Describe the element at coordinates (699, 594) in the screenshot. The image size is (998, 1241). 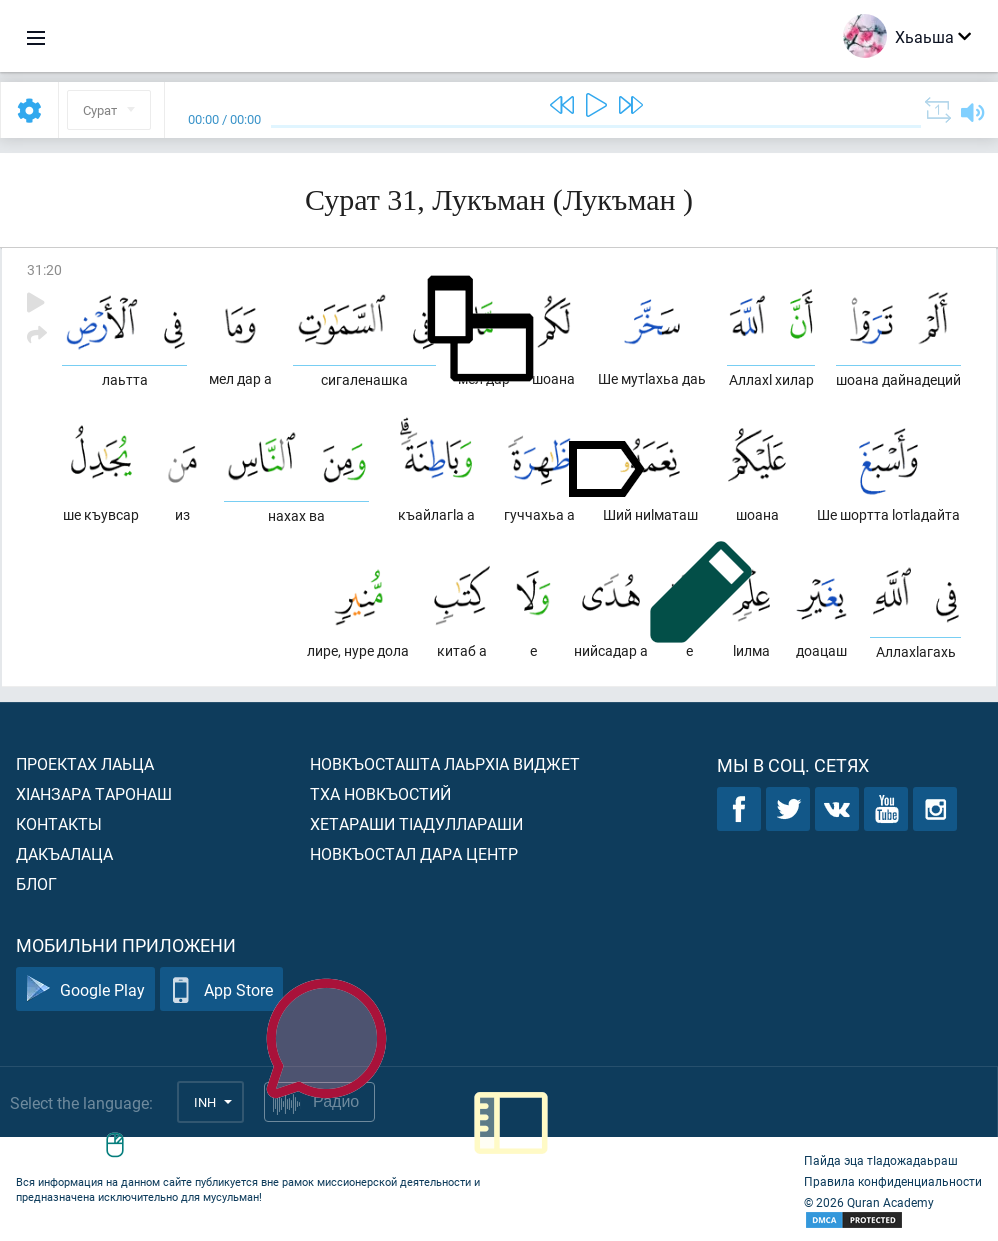
I see `edit content or text` at that location.